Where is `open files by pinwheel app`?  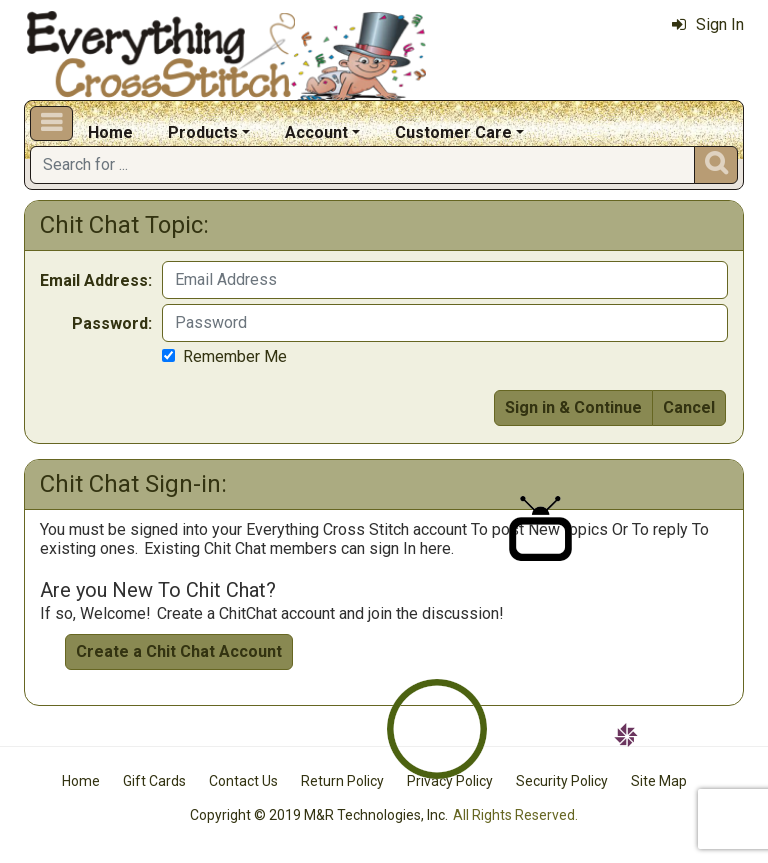 open files by pinwheel app is located at coordinates (626, 735).